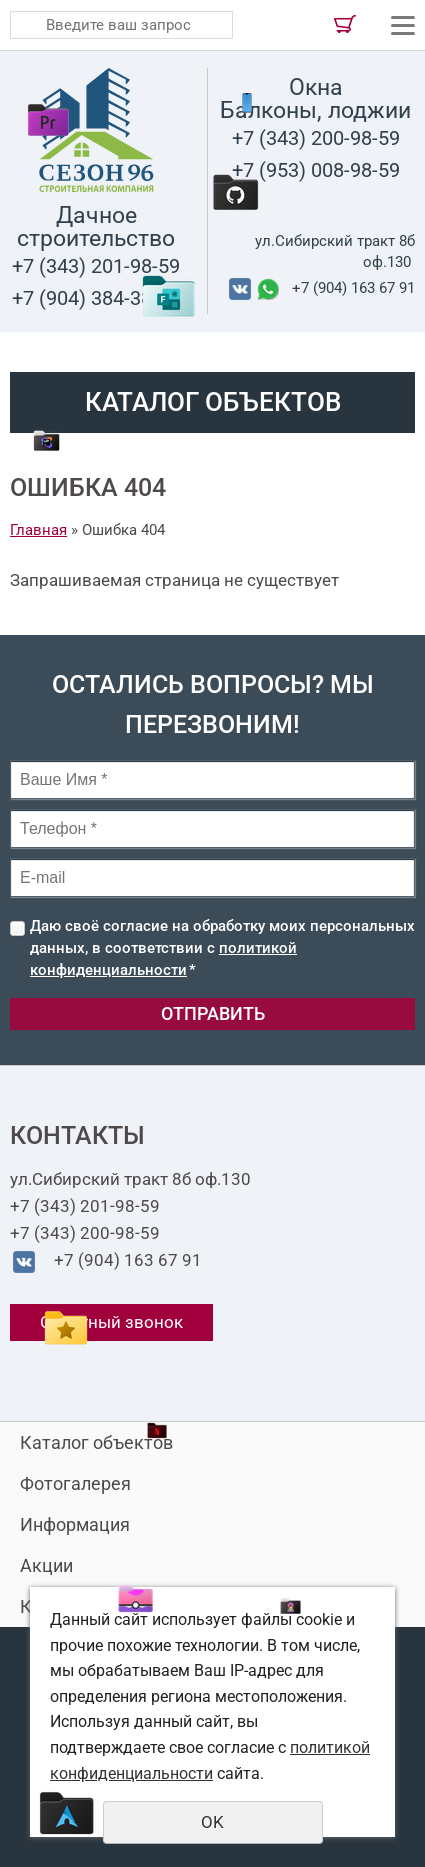 This screenshot has width=425, height=1867. I want to click on folder for pokémon dream ball collection or related files, so click(135, 1599).